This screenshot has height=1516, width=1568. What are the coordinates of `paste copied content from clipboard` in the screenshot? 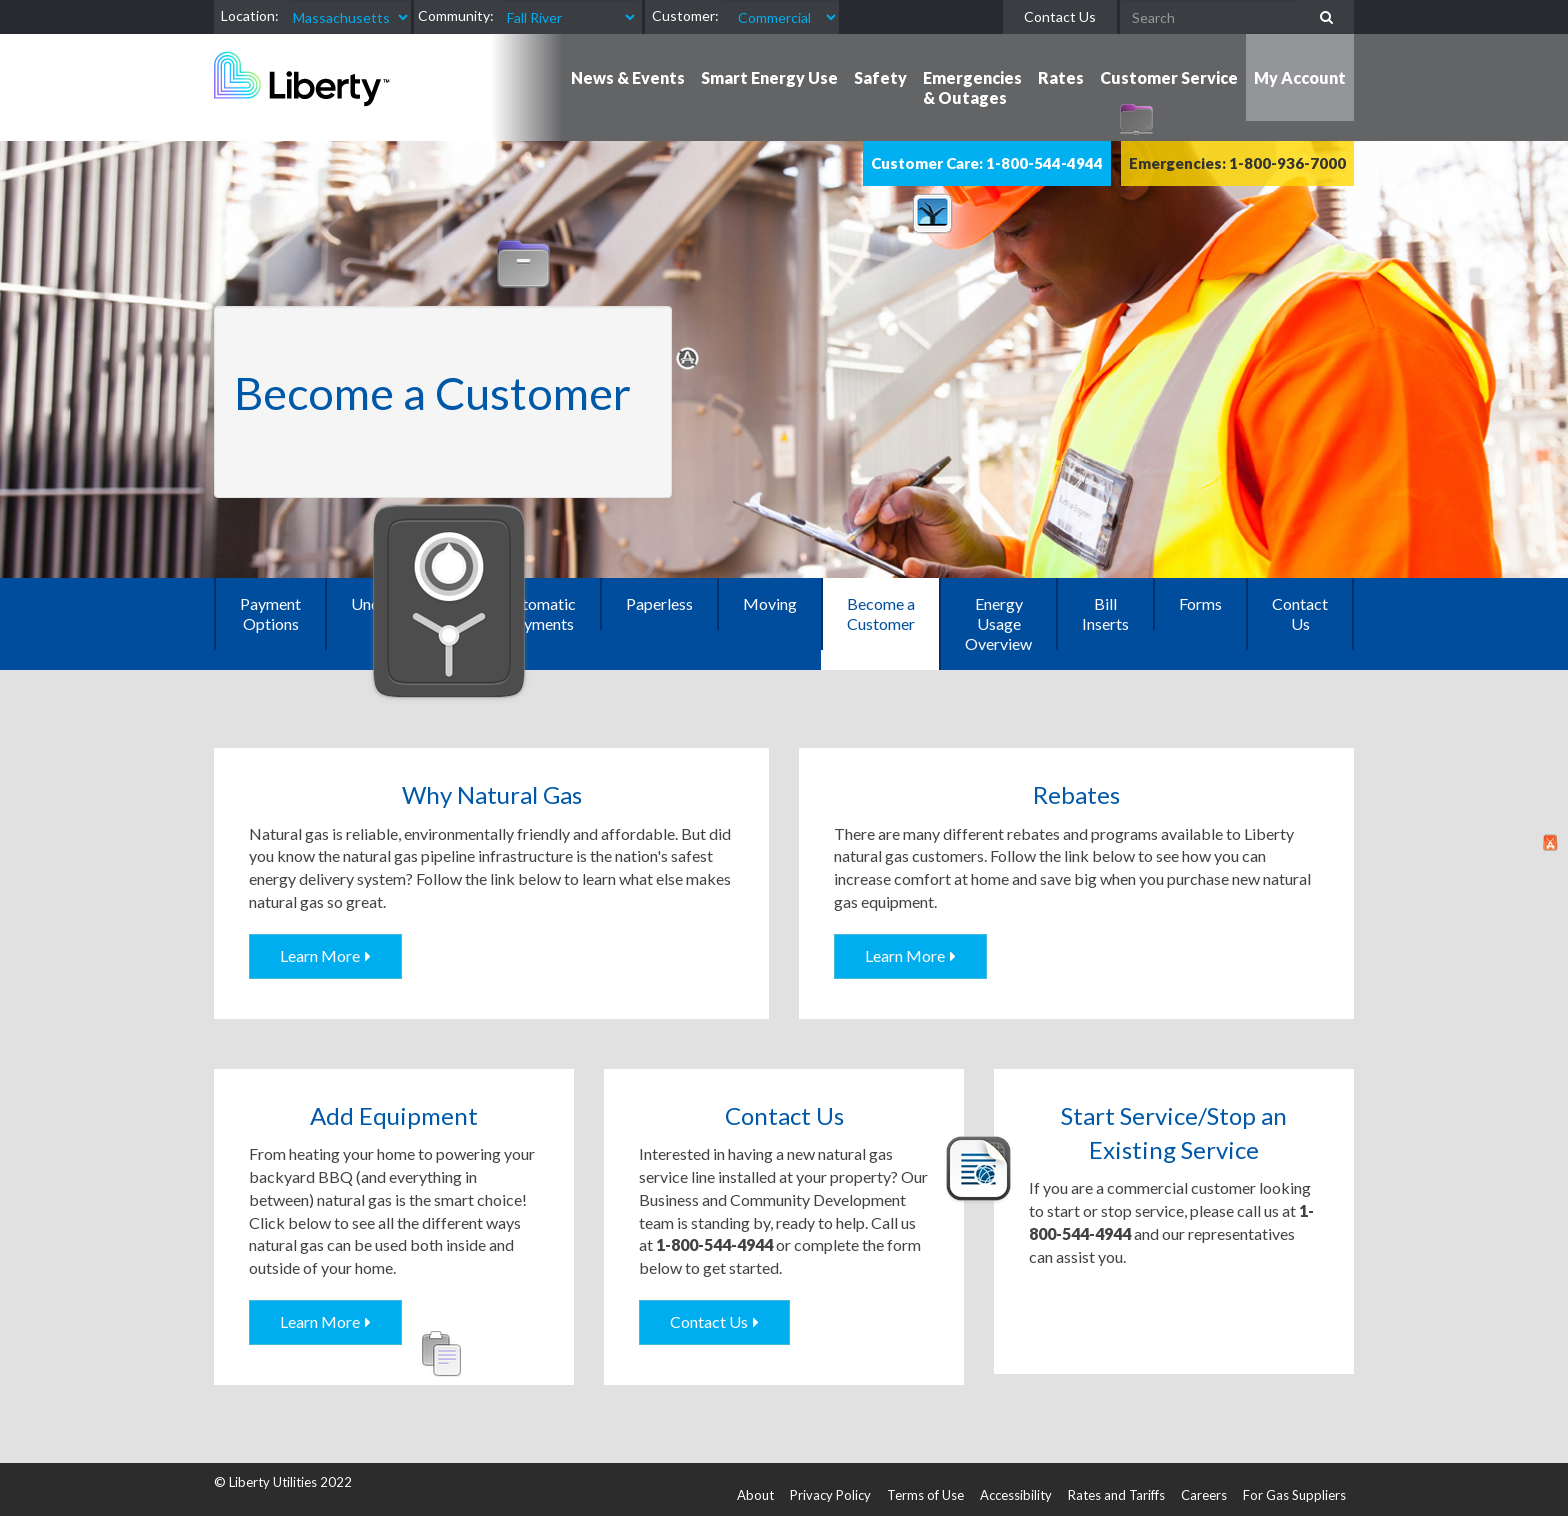 It's located at (441, 1353).